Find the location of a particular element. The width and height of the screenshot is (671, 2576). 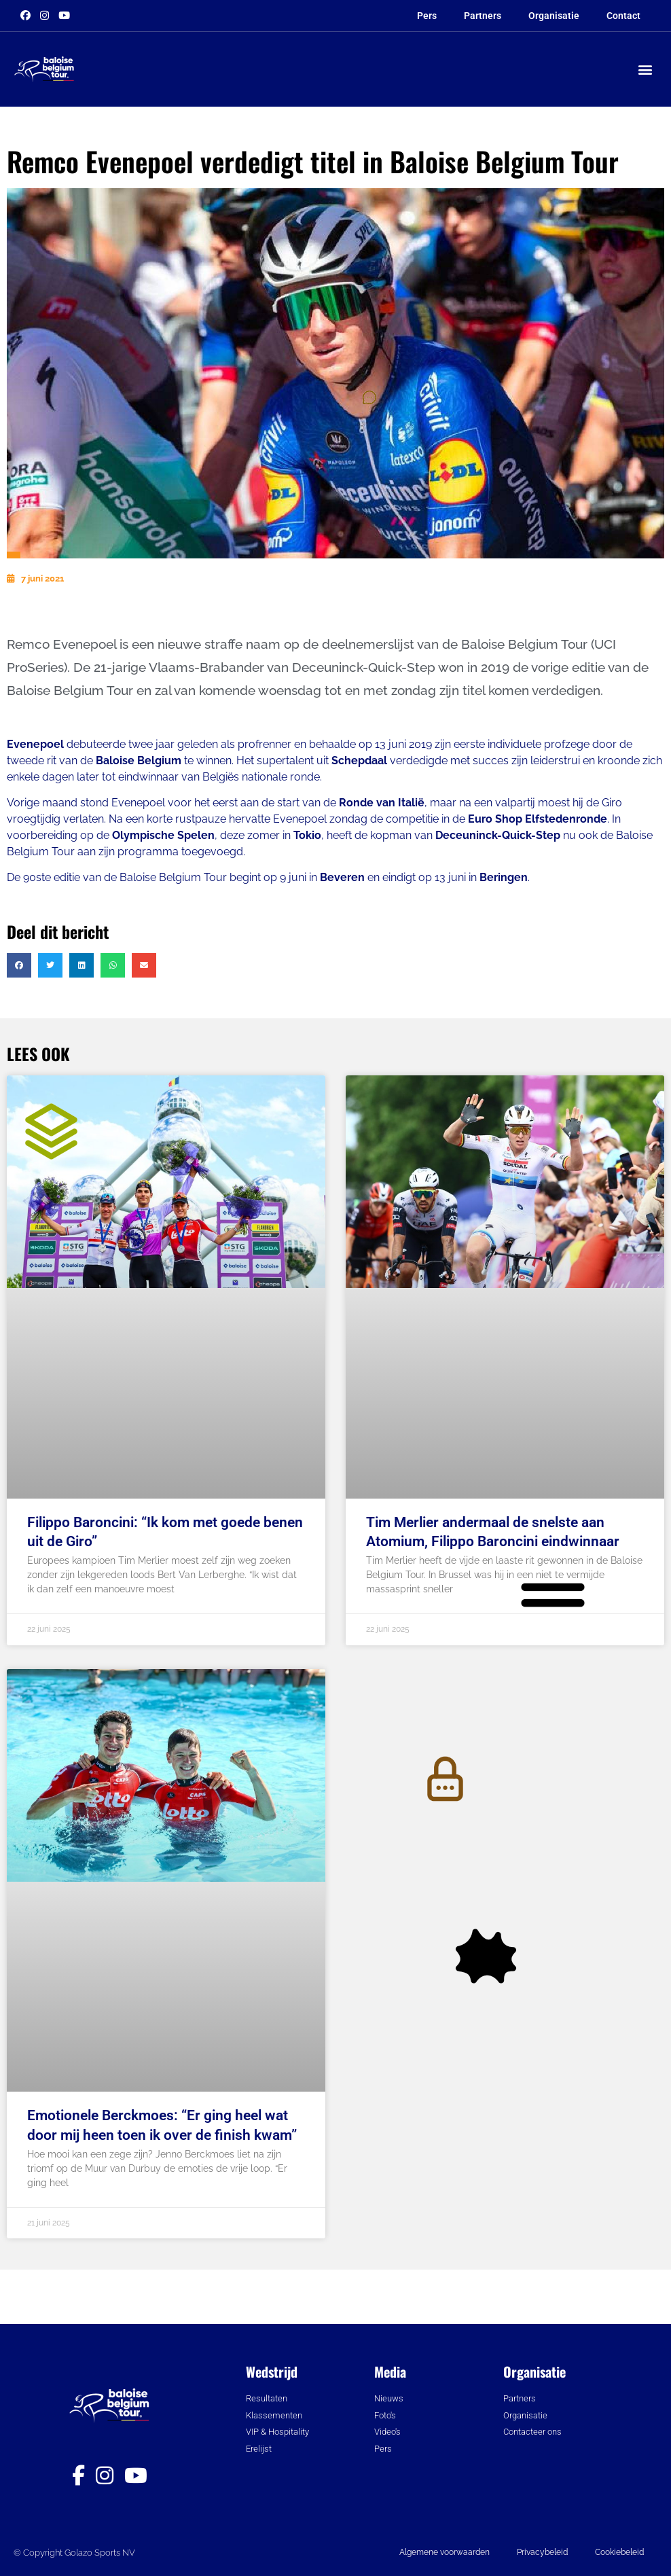

enter password to unlock is located at coordinates (445, 1778).